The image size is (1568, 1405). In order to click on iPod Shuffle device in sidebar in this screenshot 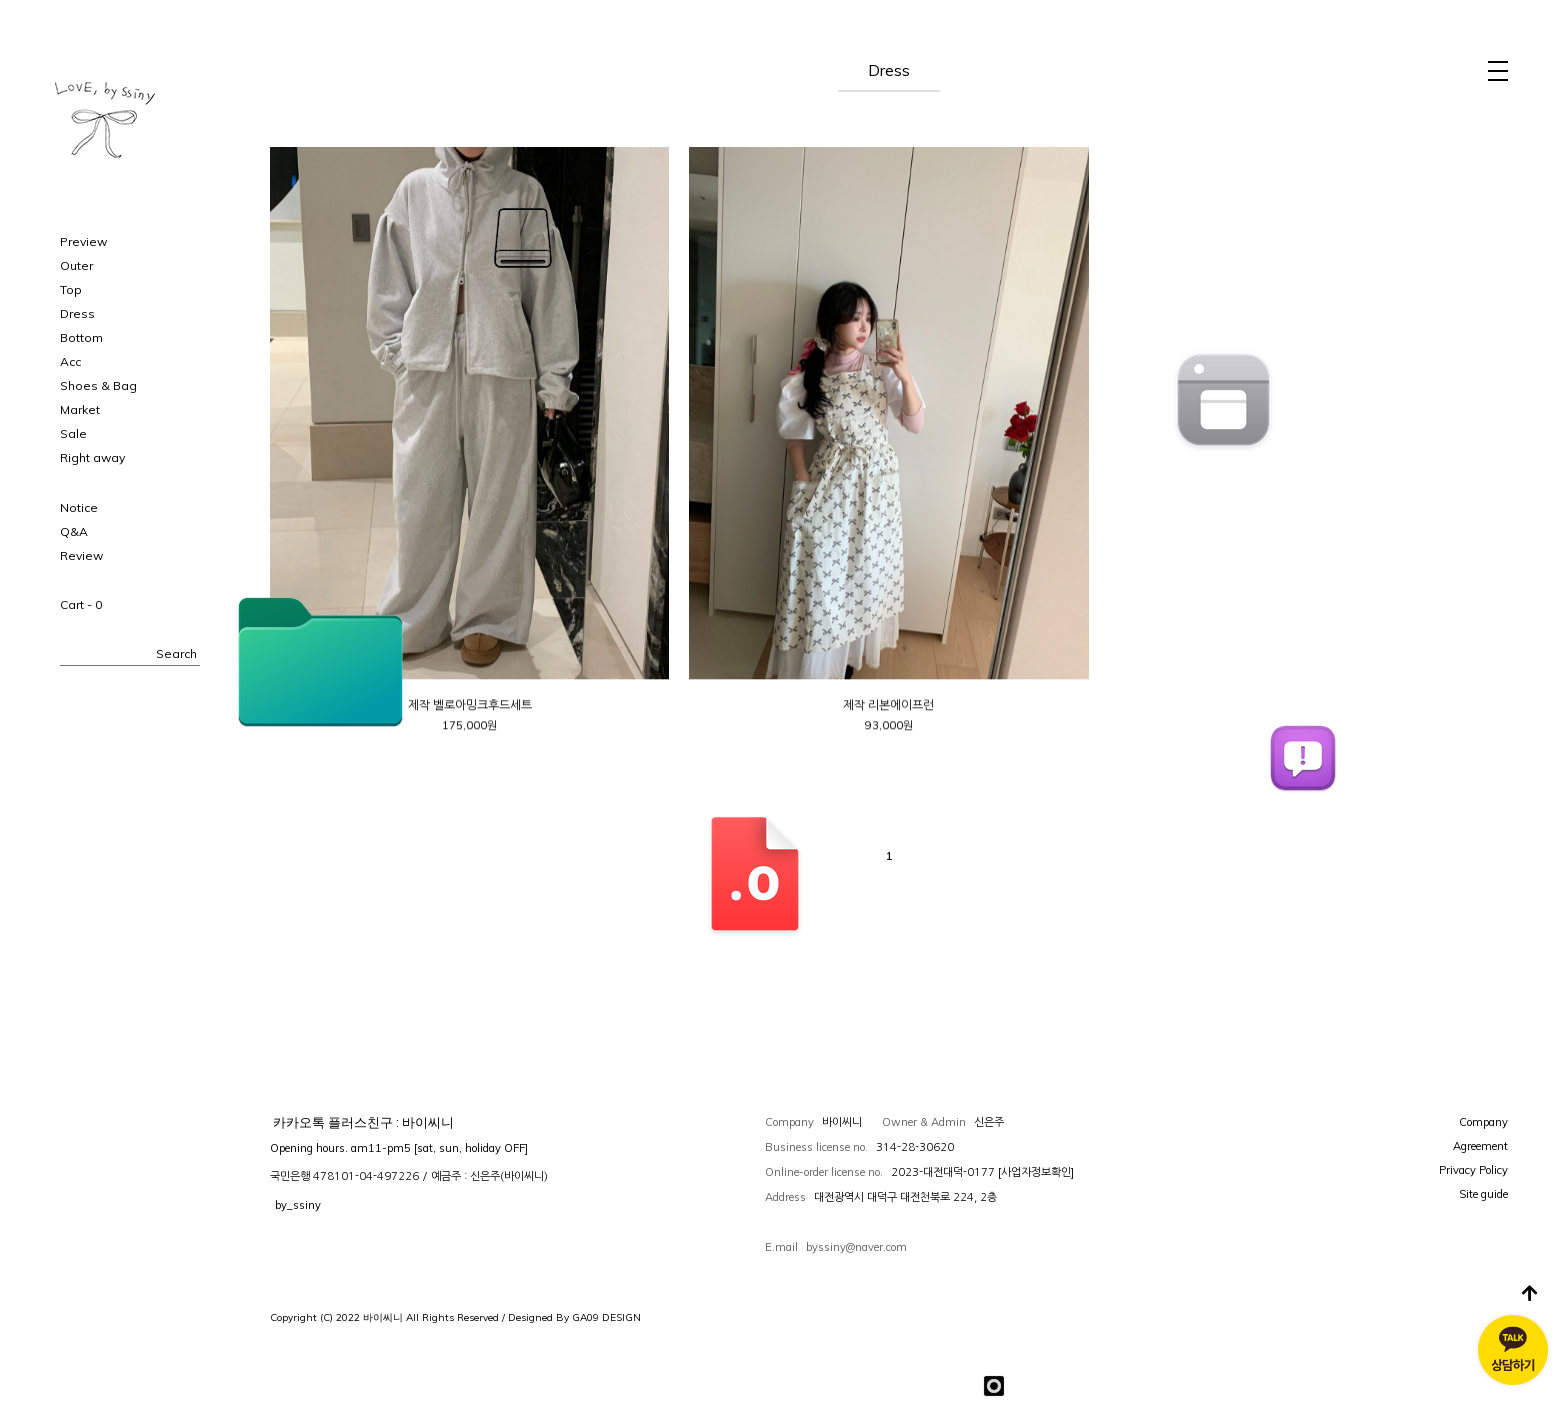, I will do `click(994, 1386)`.